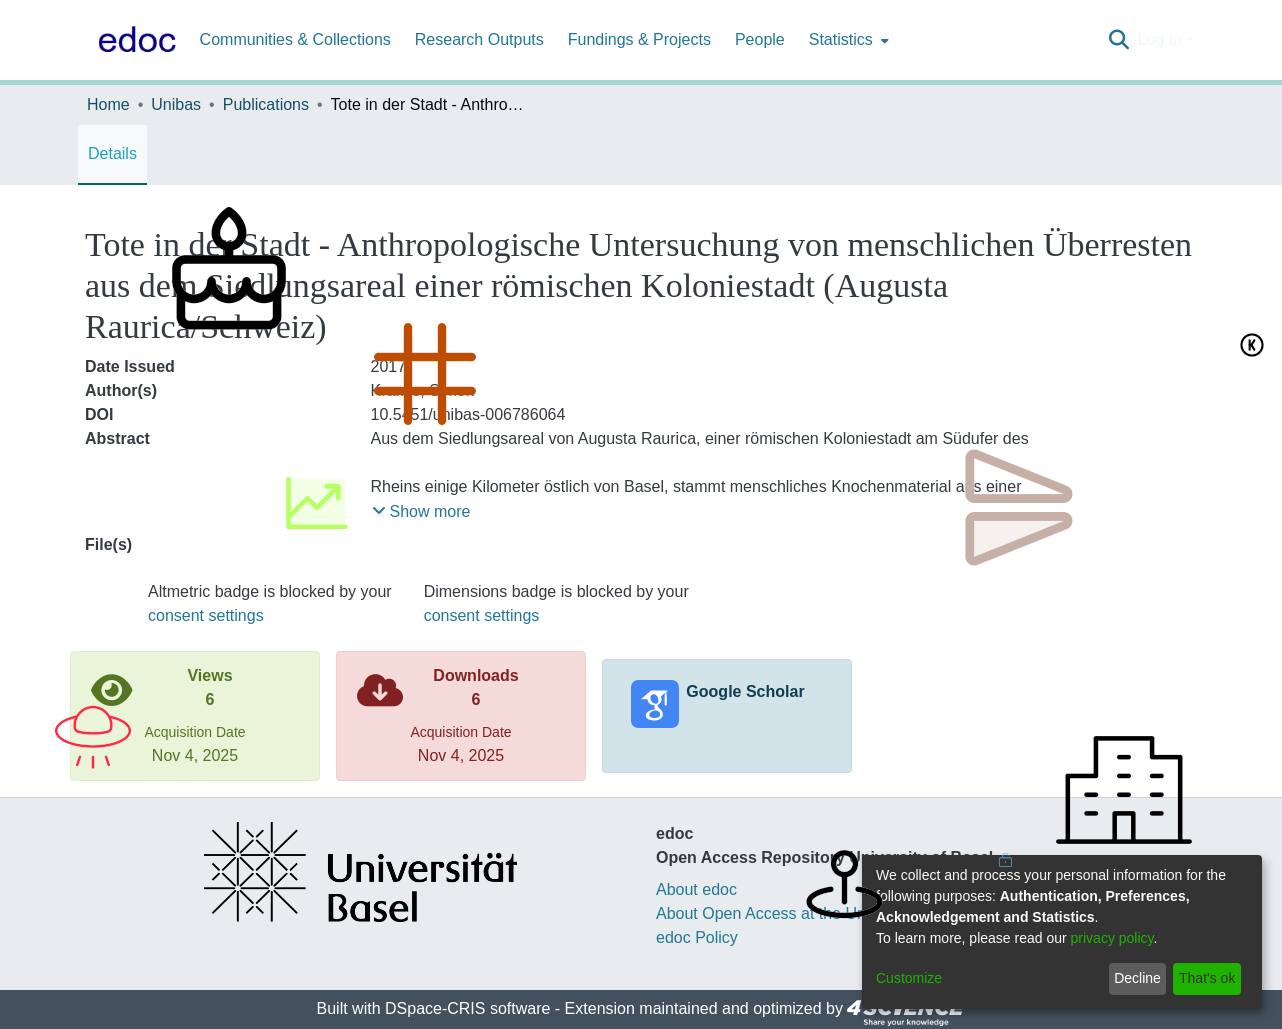 The image size is (1282, 1029). What do you see at coordinates (1252, 345) in the screenshot?
I see `indicates items starting with the letter K` at bounding box center [1252, 345].